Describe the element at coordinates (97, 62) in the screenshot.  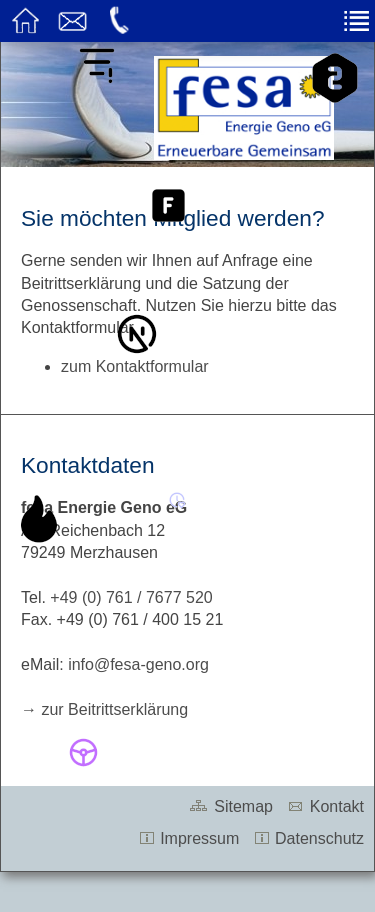
I see `filter settings require attention` at that location.